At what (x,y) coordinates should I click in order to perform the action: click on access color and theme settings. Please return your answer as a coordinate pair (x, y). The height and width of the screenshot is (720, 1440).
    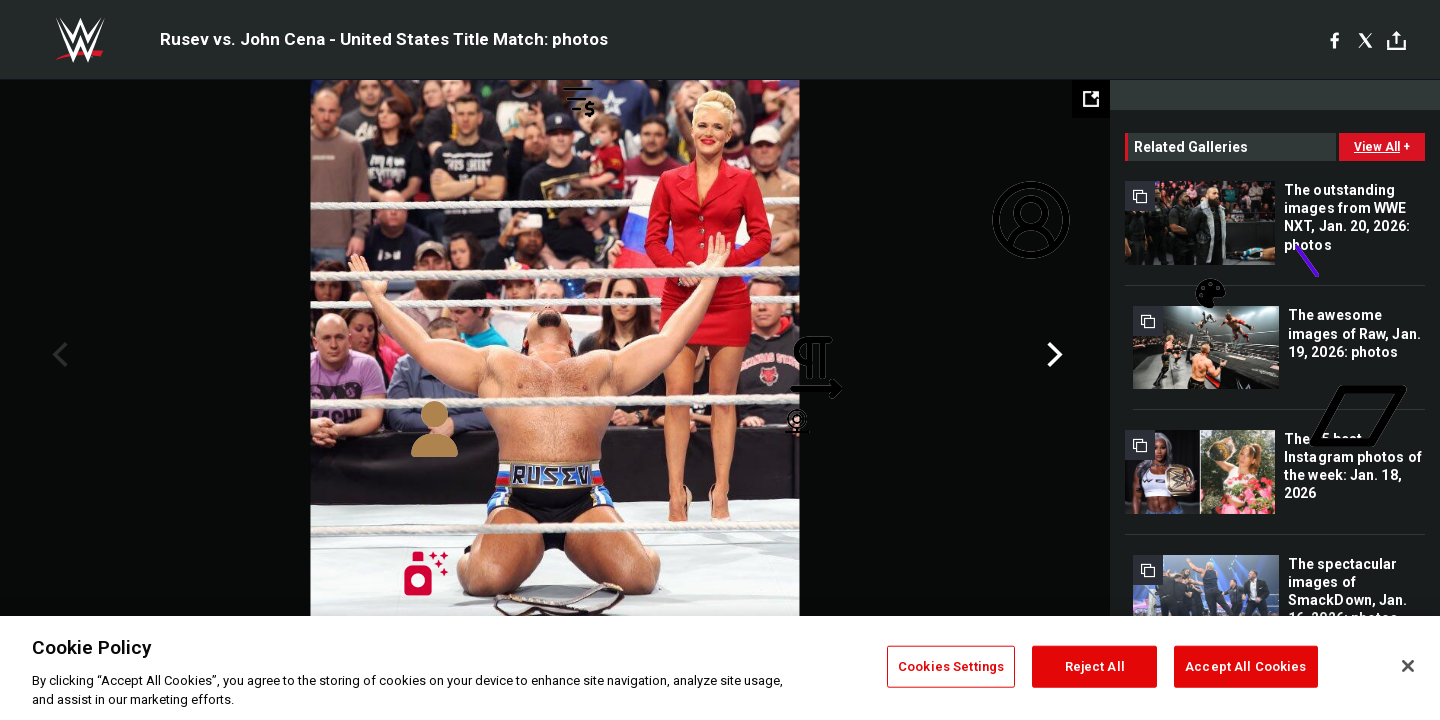
    Looking at the image, I should click on (1210, 293).